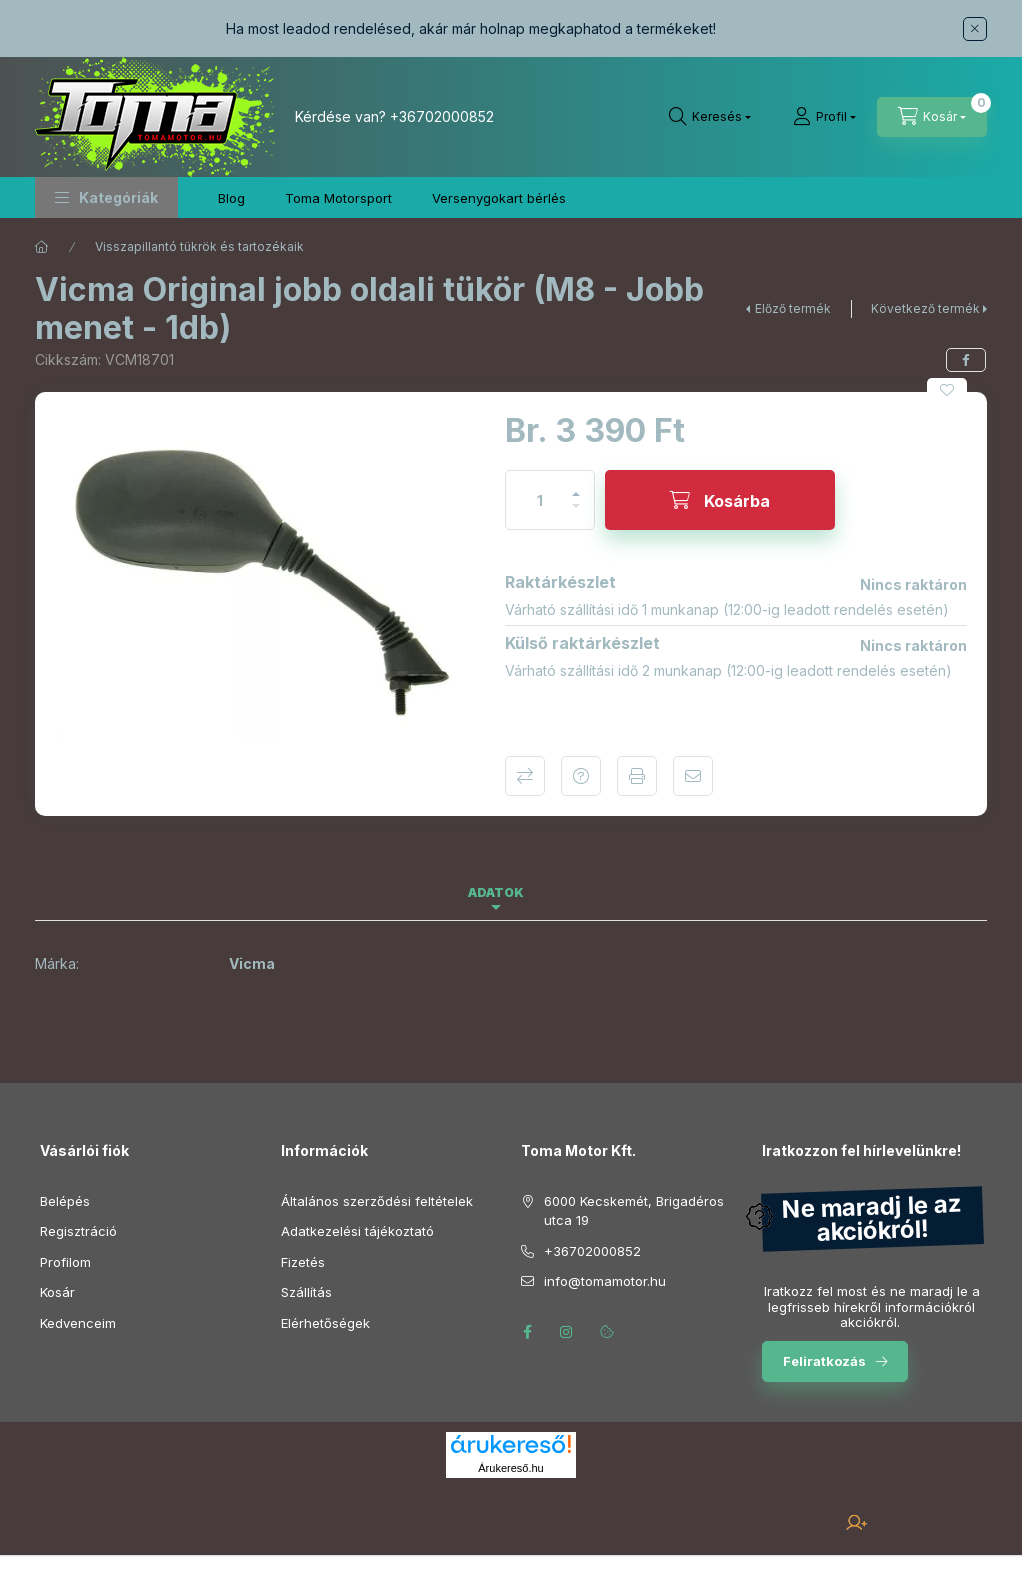  I want to click on add a new contact or friend, so click(856, 1523).